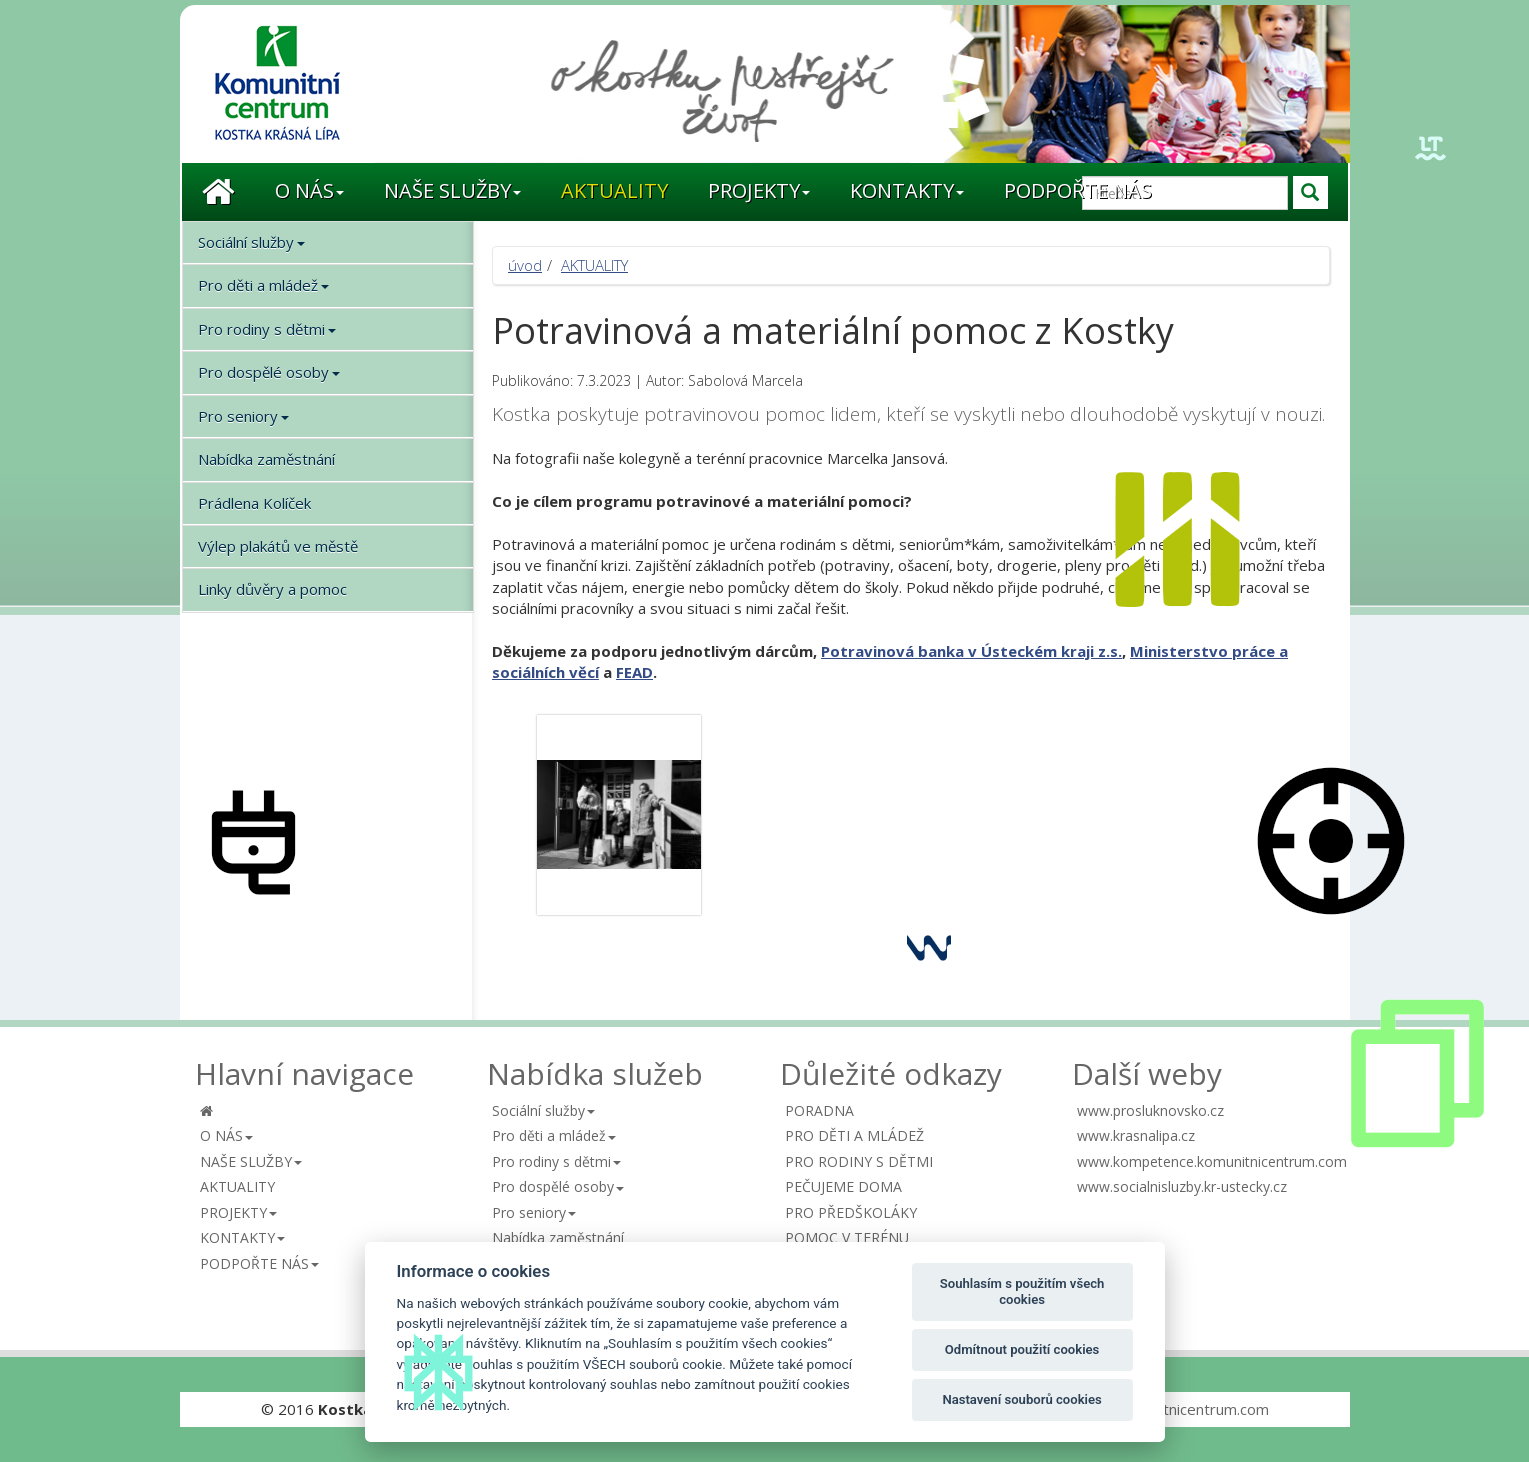 The image size is (1529, 1462). What do you see at coordinates (1430, 148) in the screenshot?
I see `open LanguageTool grammar and spell checker` at bounding box center [1430, 148].